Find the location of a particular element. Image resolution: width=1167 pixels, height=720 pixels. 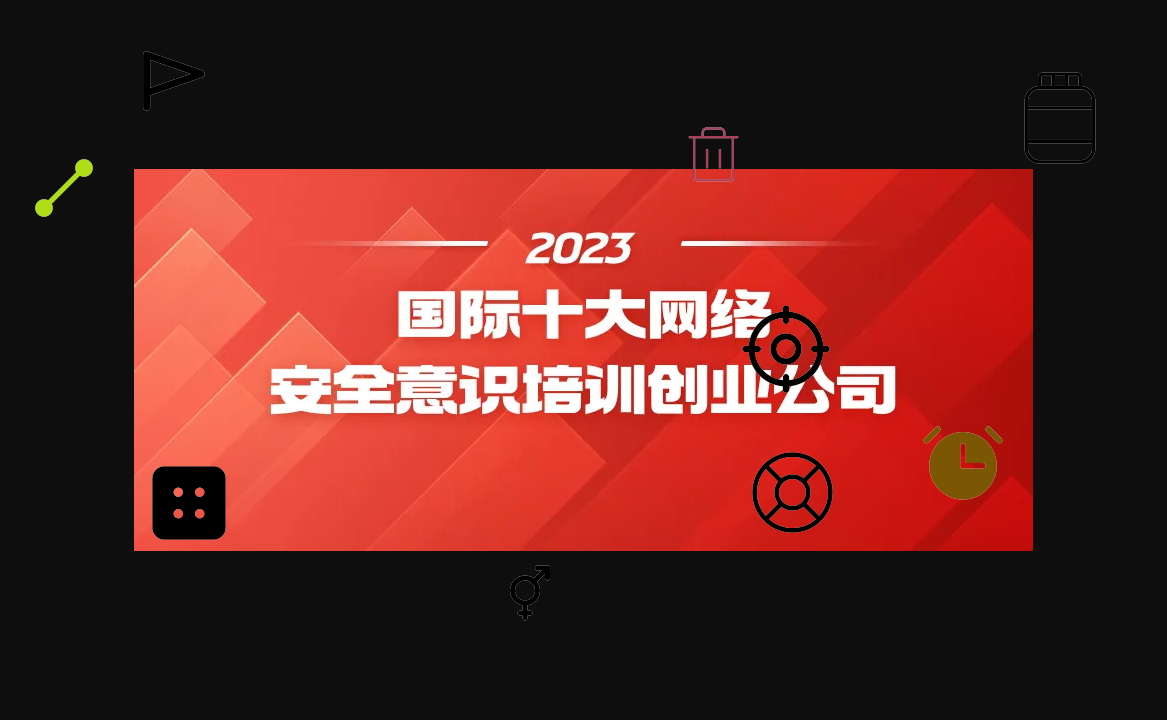

view or manage stored items is located at coordinates (1060, 118).